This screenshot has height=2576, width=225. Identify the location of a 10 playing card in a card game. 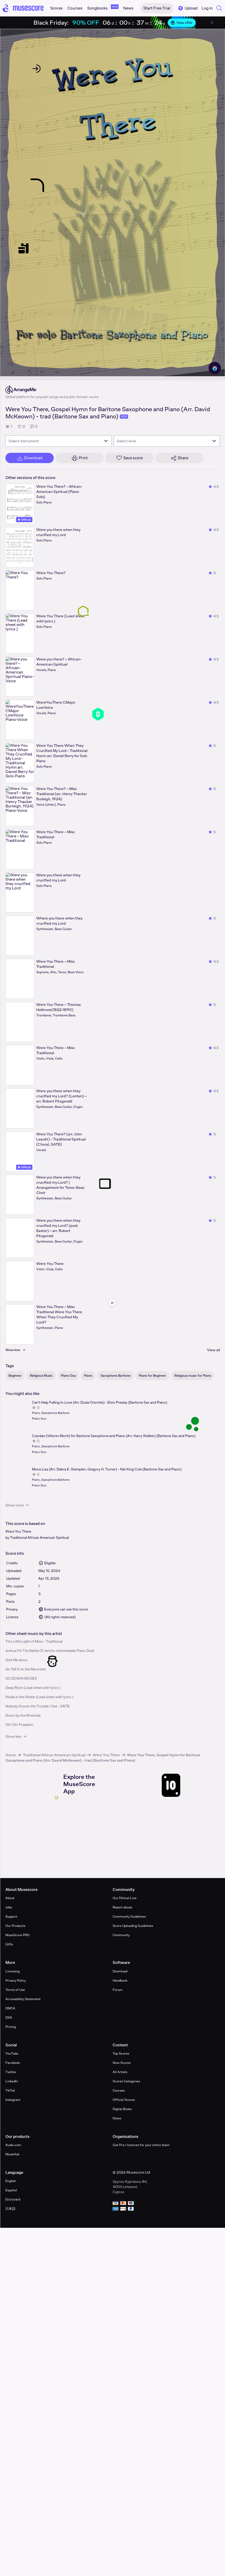
(171, 1785).